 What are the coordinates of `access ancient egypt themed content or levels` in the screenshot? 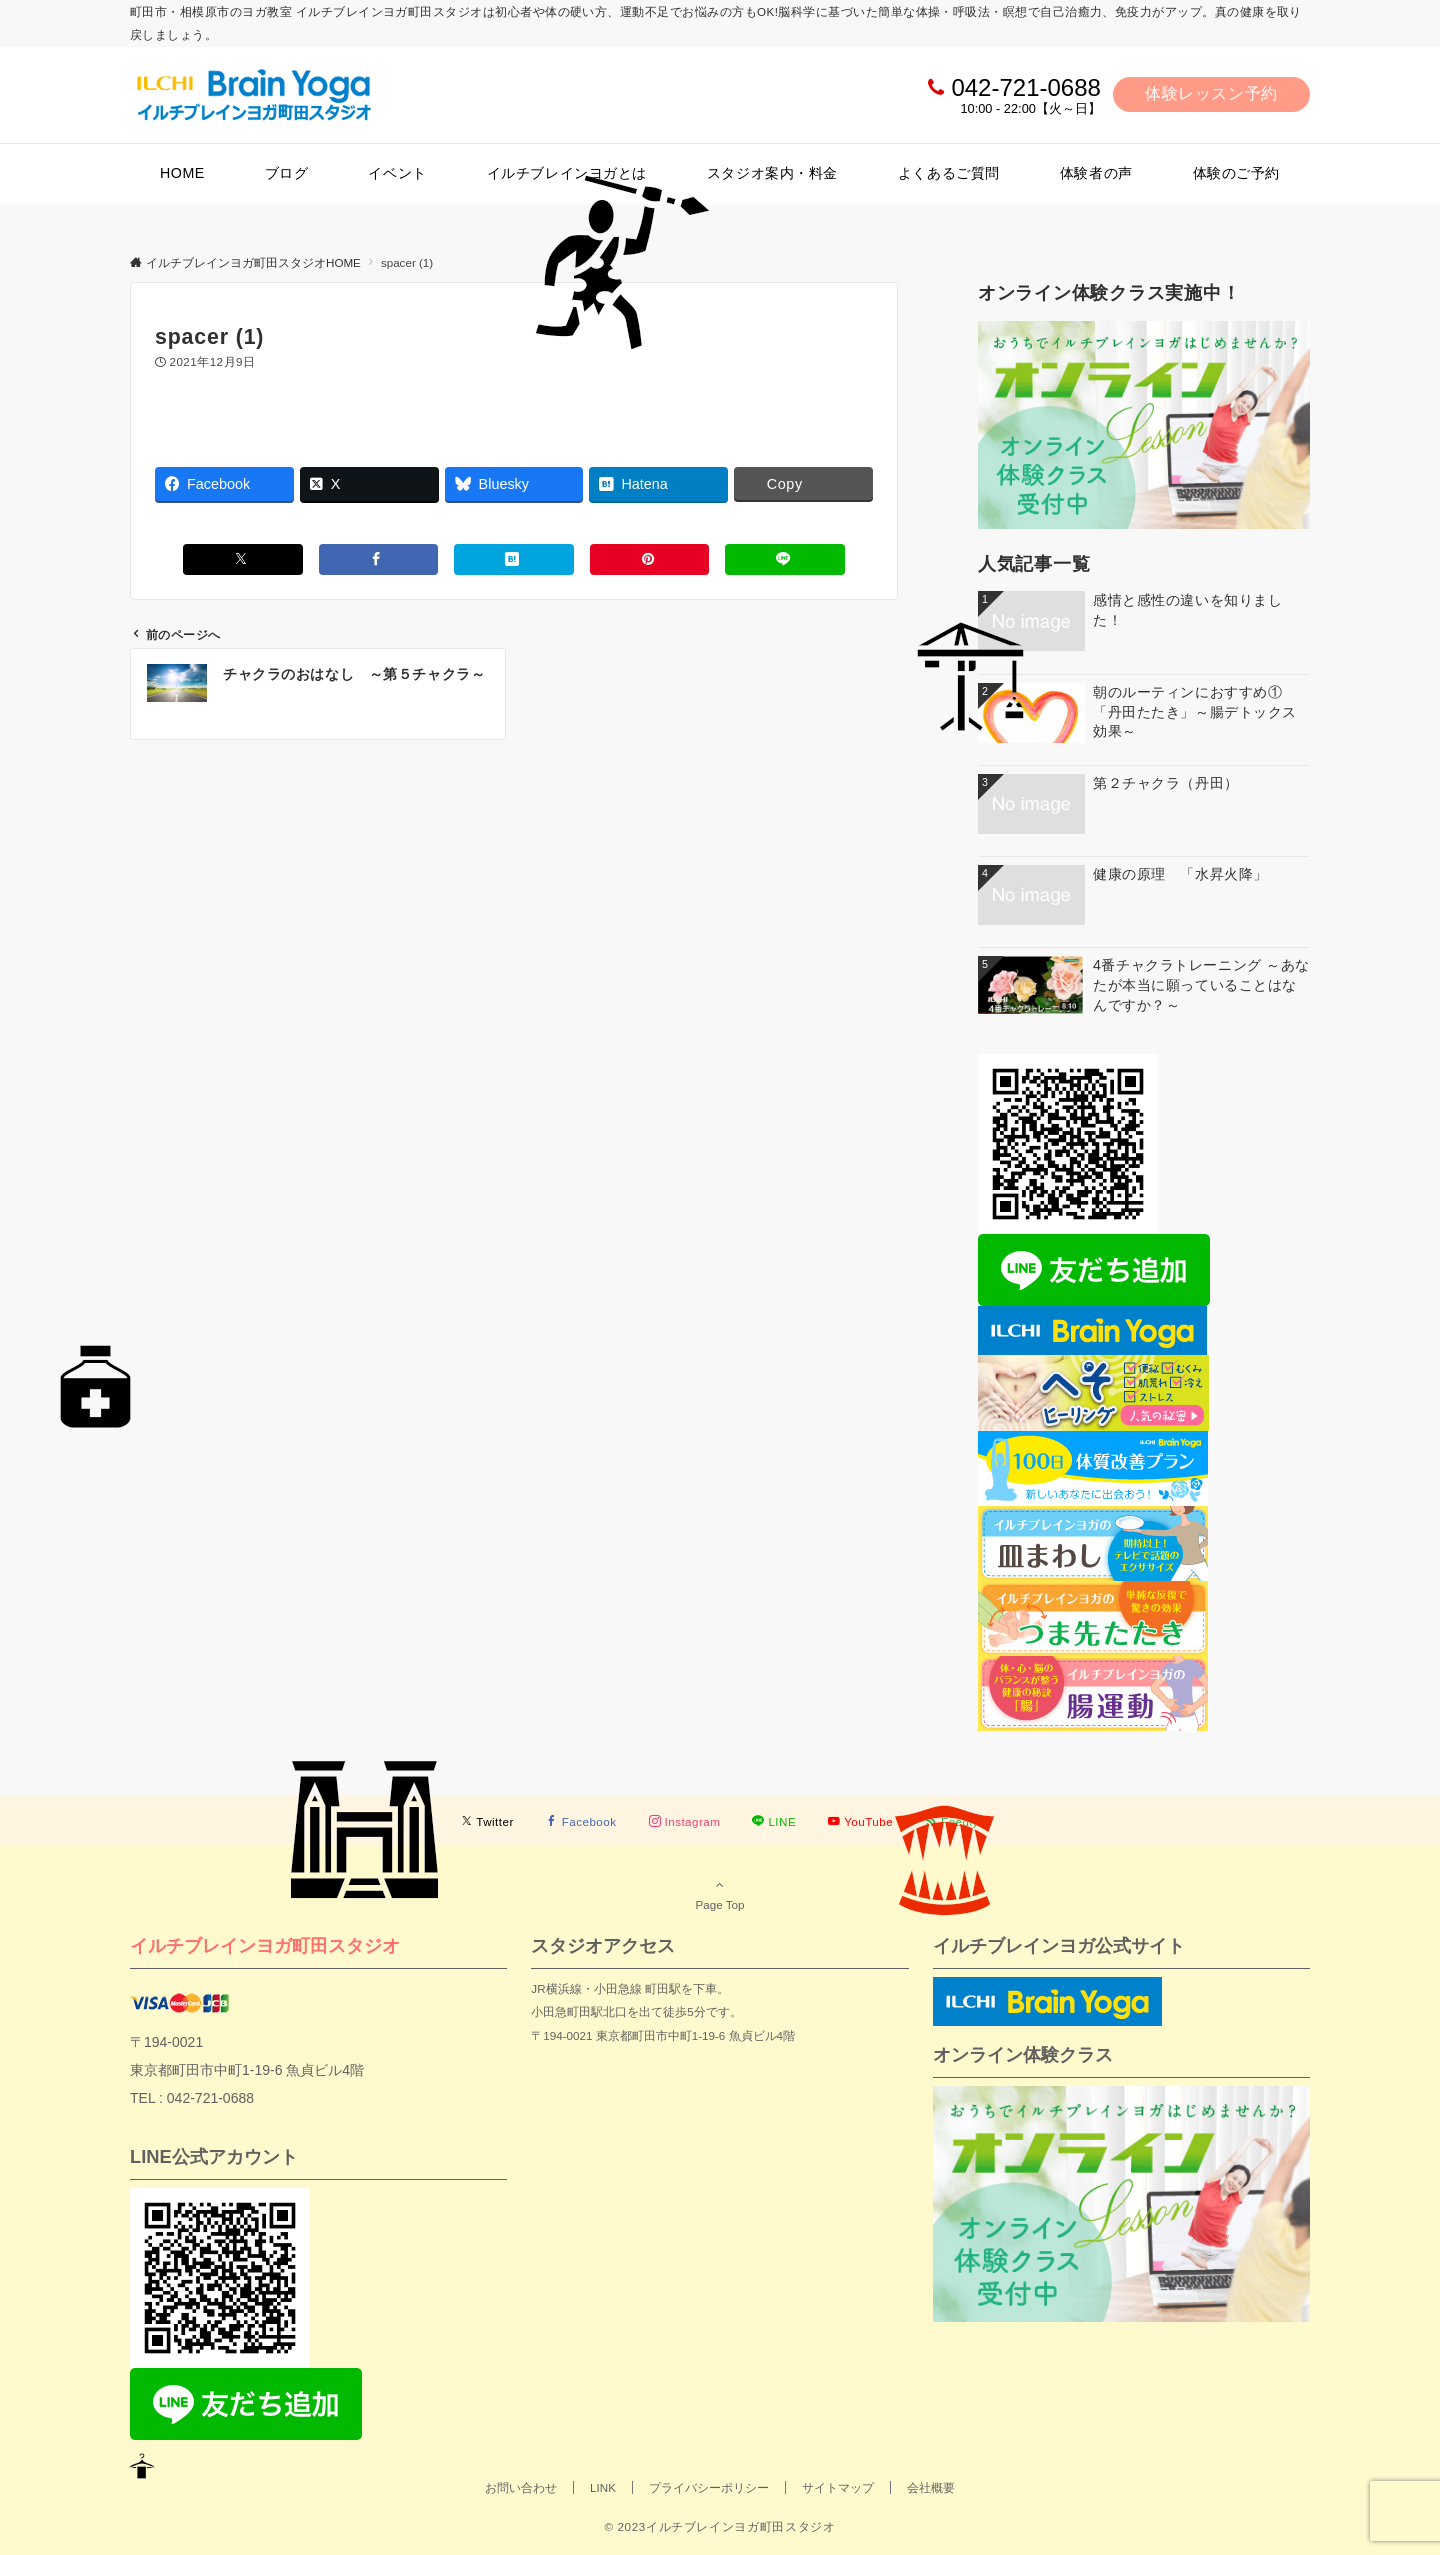 It's located at (364, 1824).